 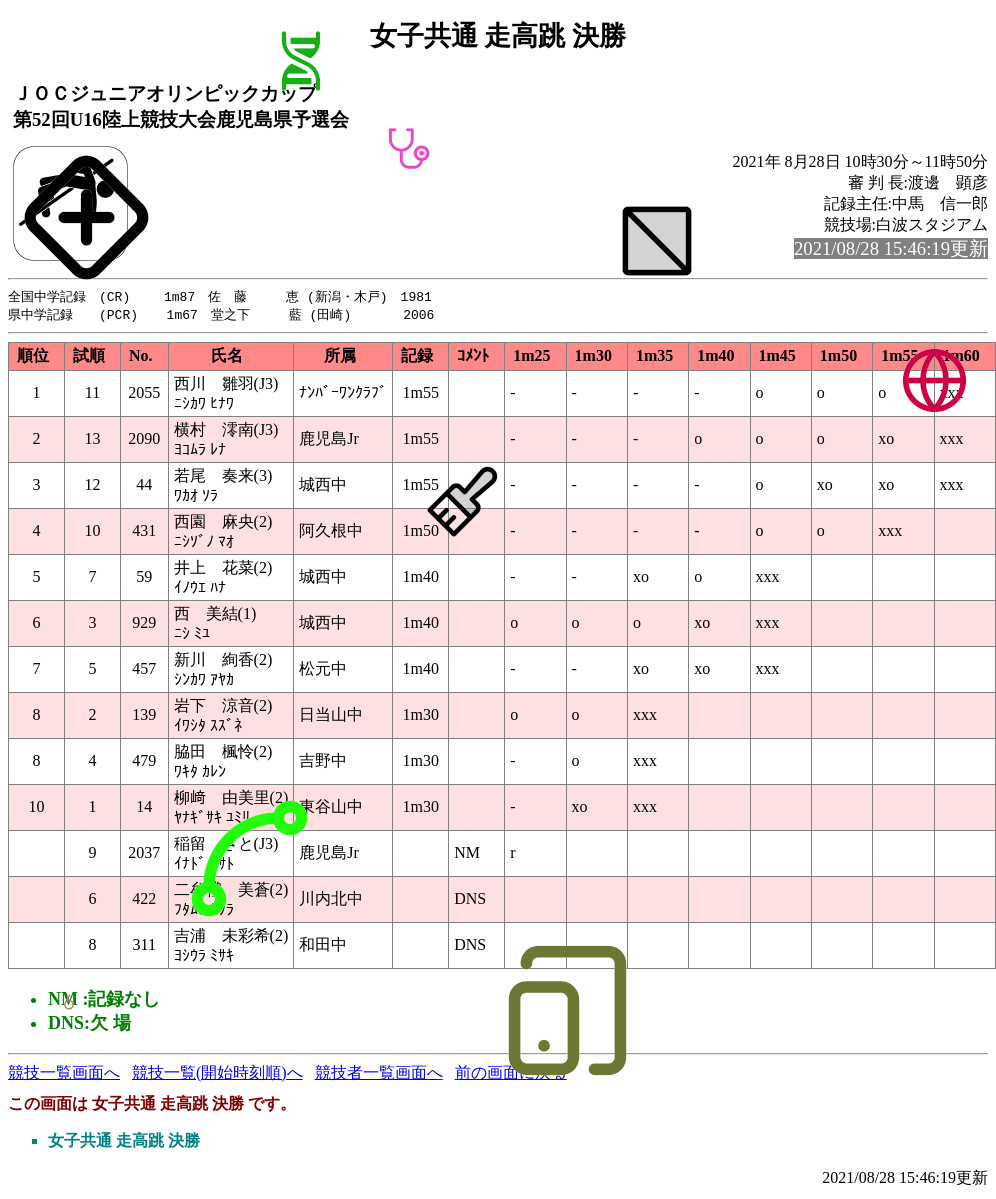 What do you see at coordinates (567, 1010) in the screenshot?
I see `switch between tablet and mobile view` at bounding box center [567, 1010].